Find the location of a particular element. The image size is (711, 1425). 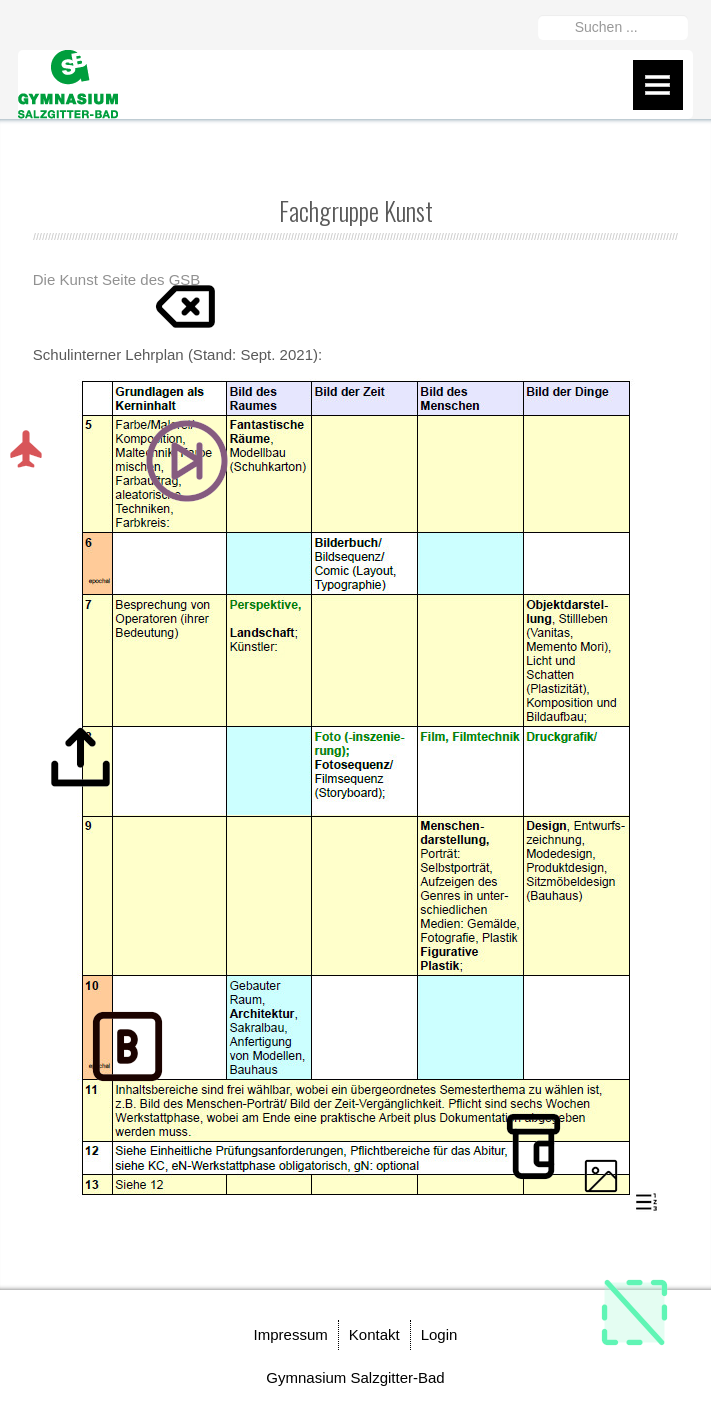

upload a file or document is located at coordinates (80, 759).